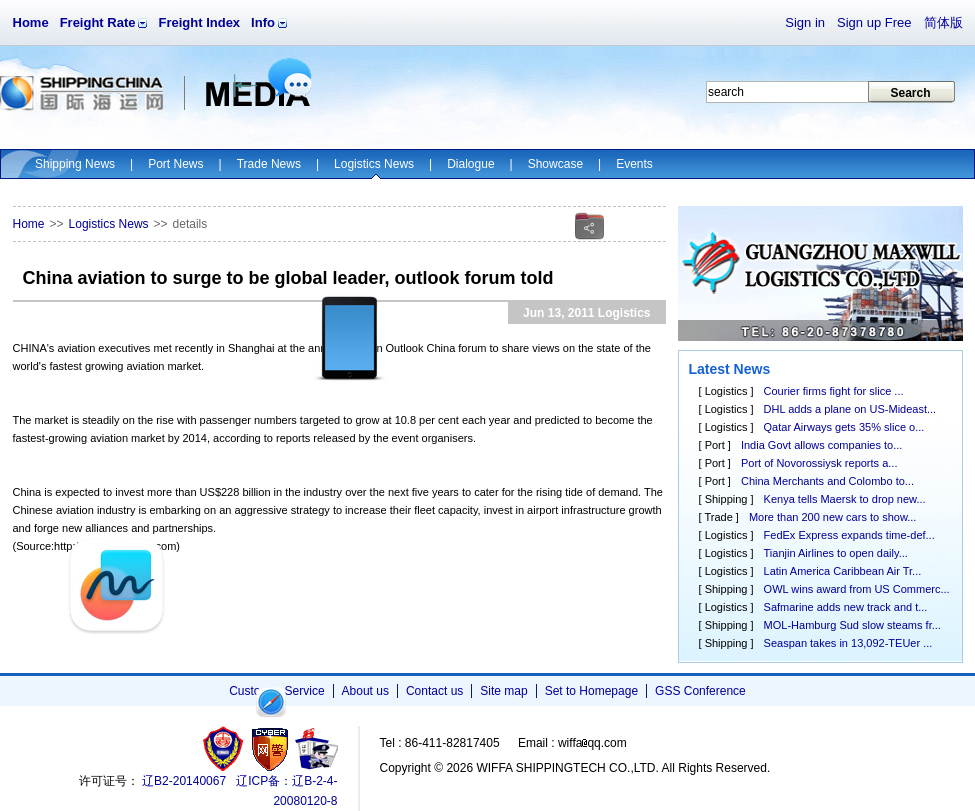 The width and height of the screenshot is (975, 811). I want to click on access your public shared folder, so click(589, 225).